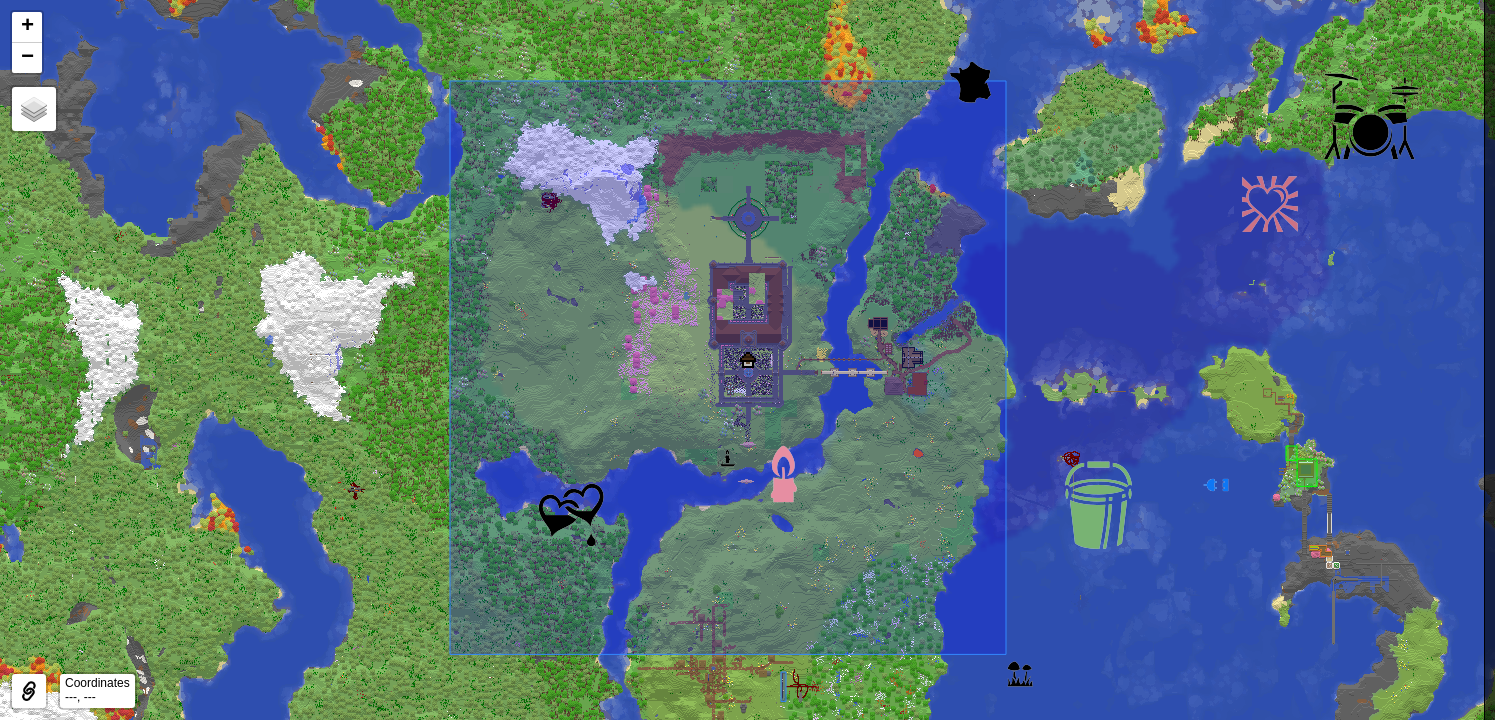 Image resolution: width=1495 pixels, height=720 pixels. Describe the element at coordinates (412, 182) in the screenshot. I see `access oil production or extraction features` at that location.